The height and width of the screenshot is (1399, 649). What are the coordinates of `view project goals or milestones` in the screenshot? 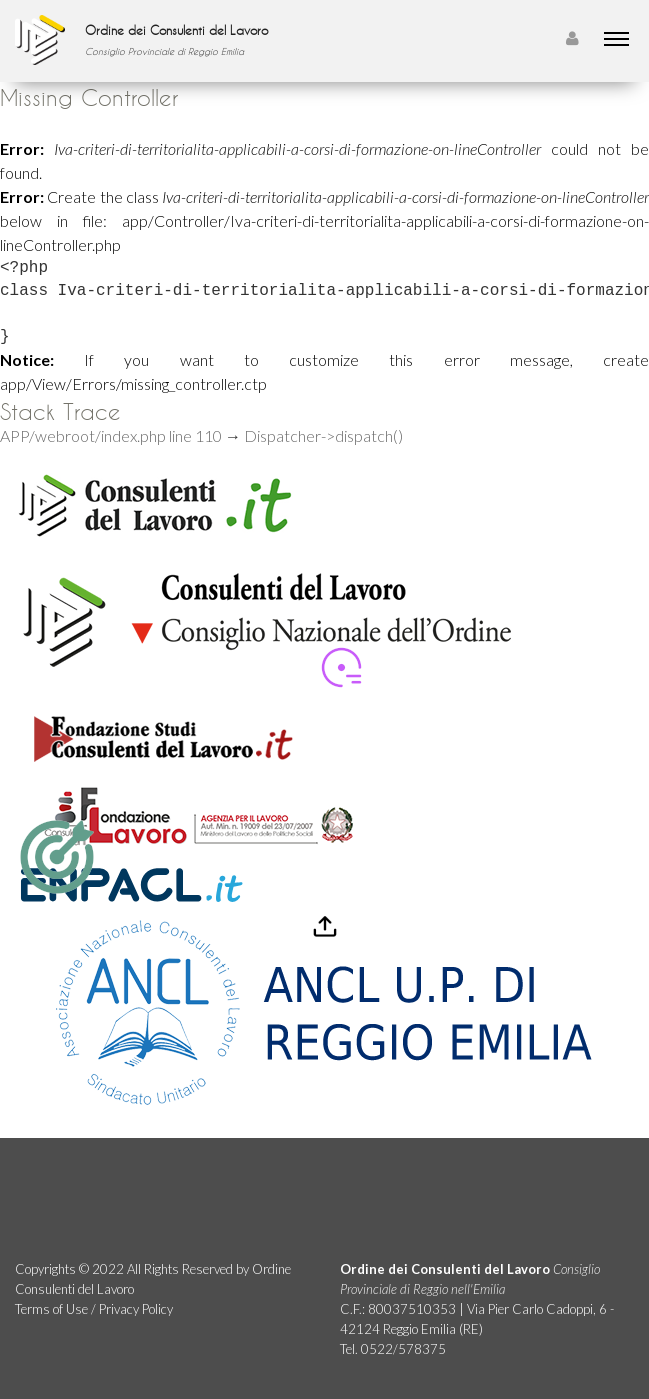 It's located at (57, 857).